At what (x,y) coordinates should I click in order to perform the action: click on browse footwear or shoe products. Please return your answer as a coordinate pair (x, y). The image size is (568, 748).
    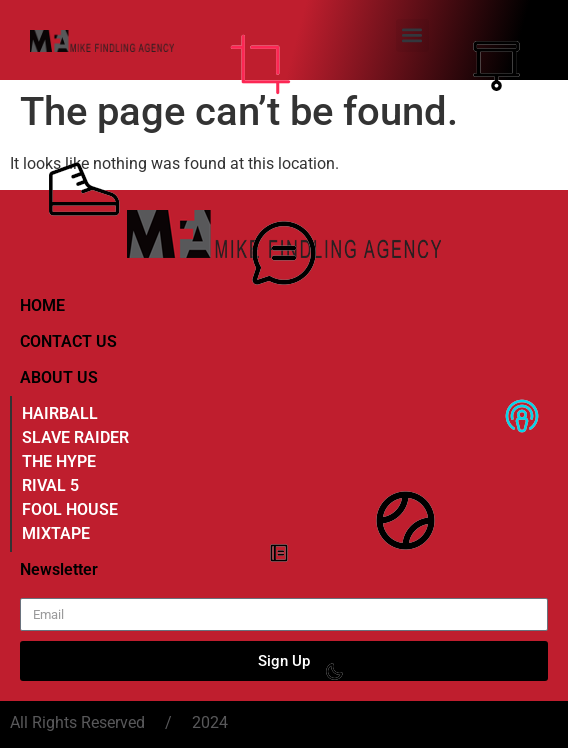
    Looking at the image, I should click on (80, 191).